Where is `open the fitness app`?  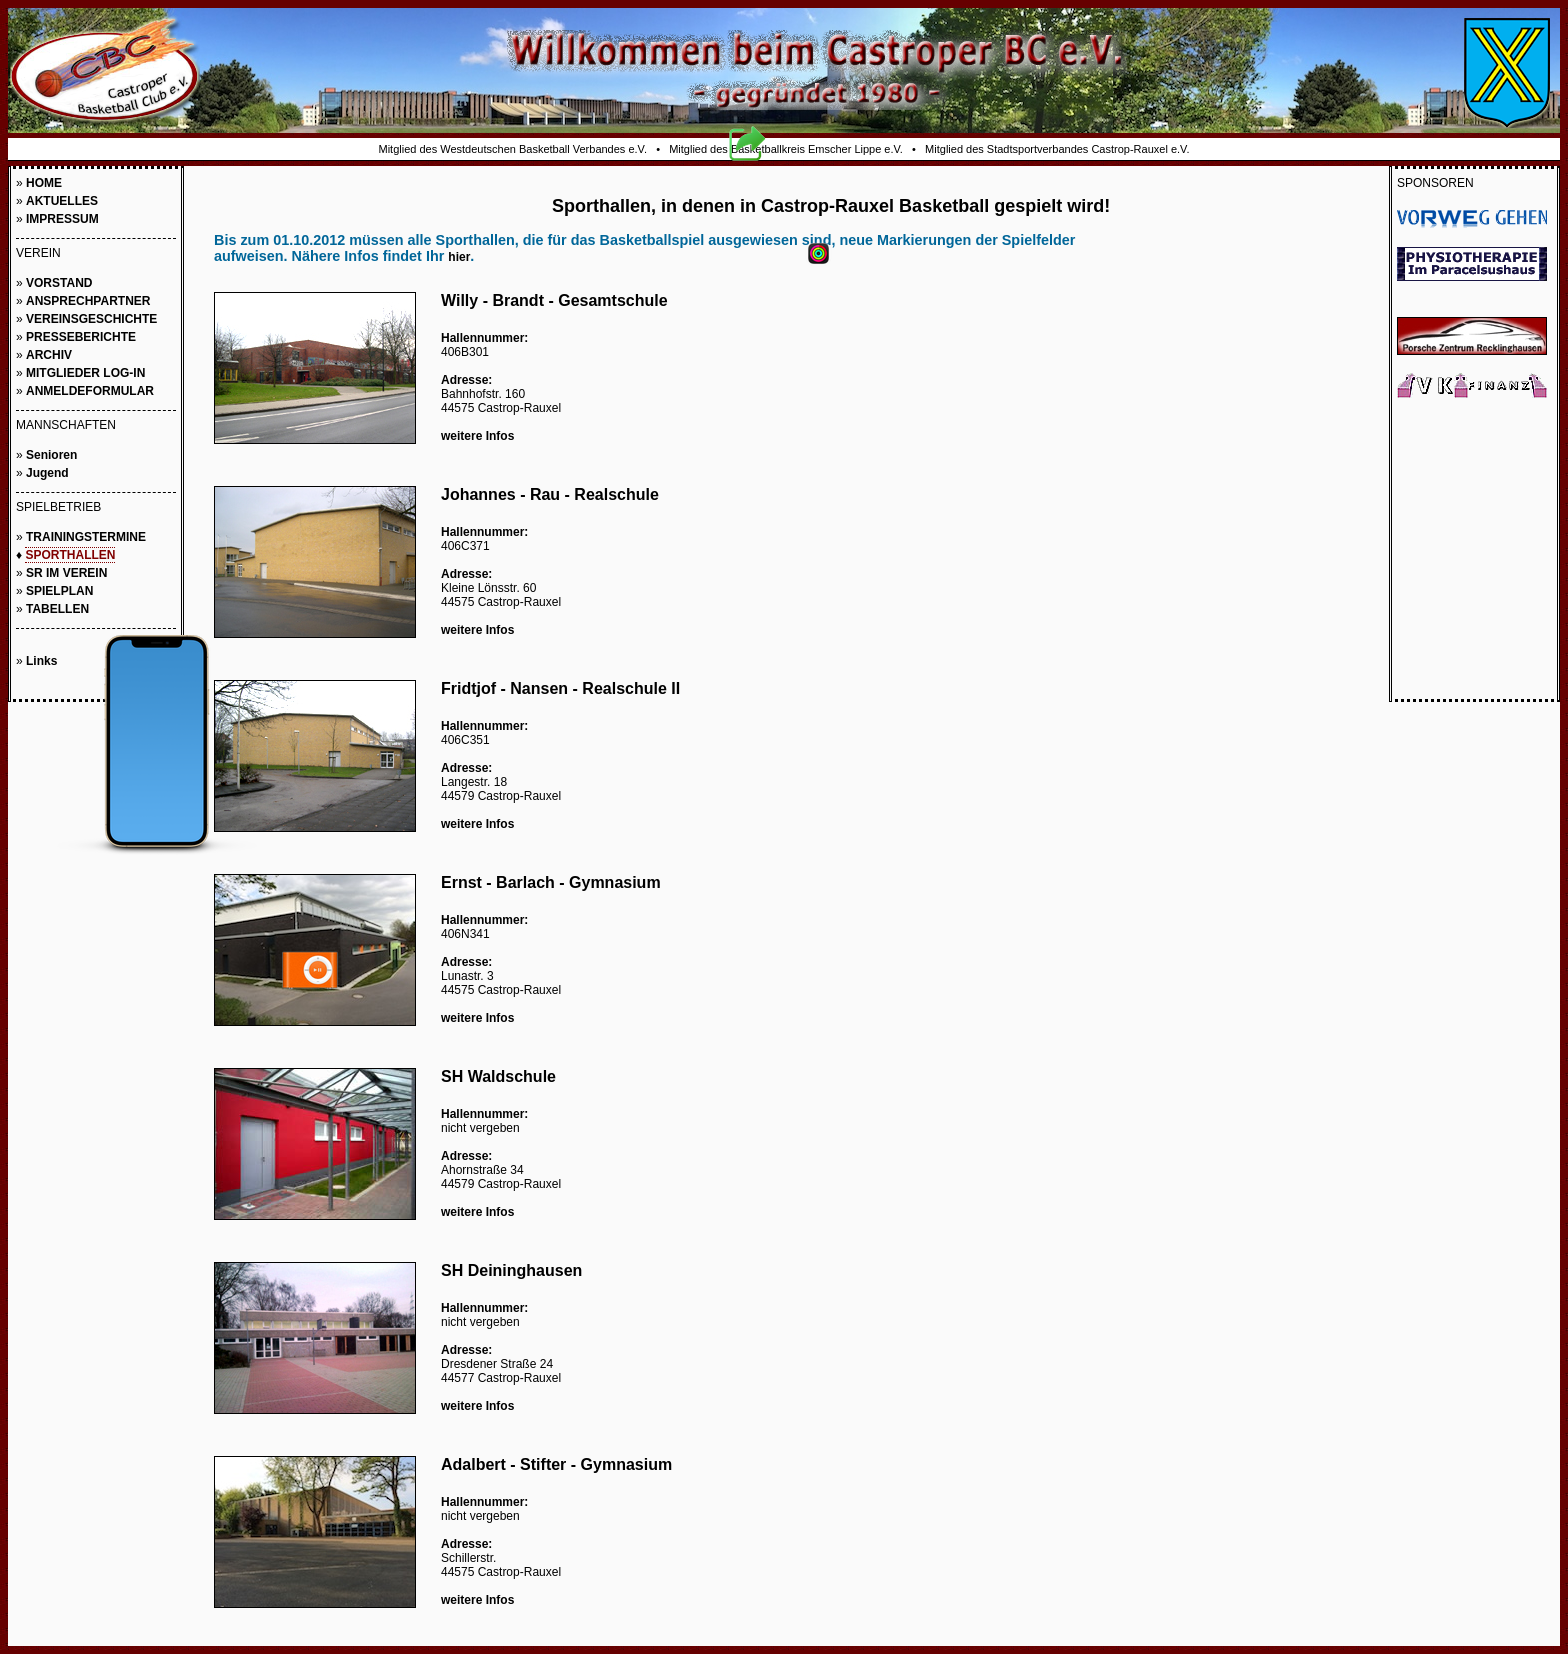 open the fitness app is located at coordinates (818, 253).